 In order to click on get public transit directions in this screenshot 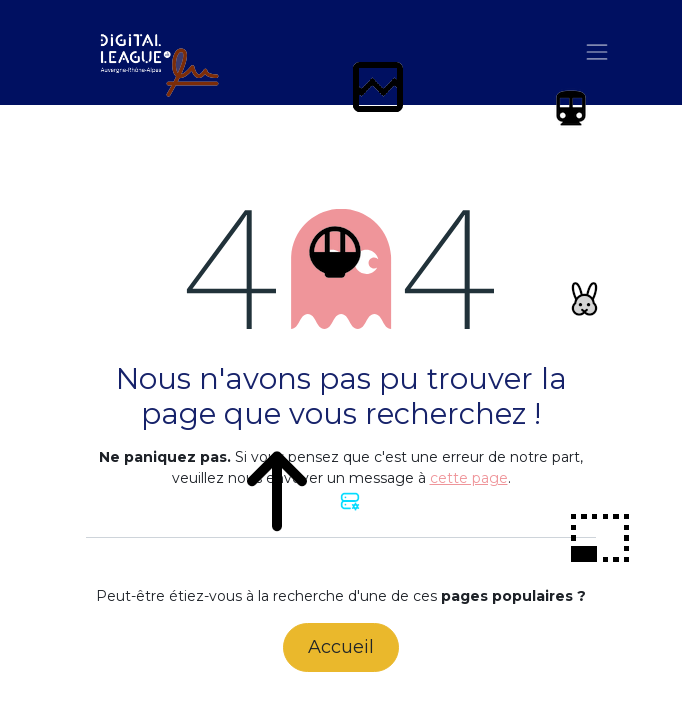, I will do `click(571, 109)`.